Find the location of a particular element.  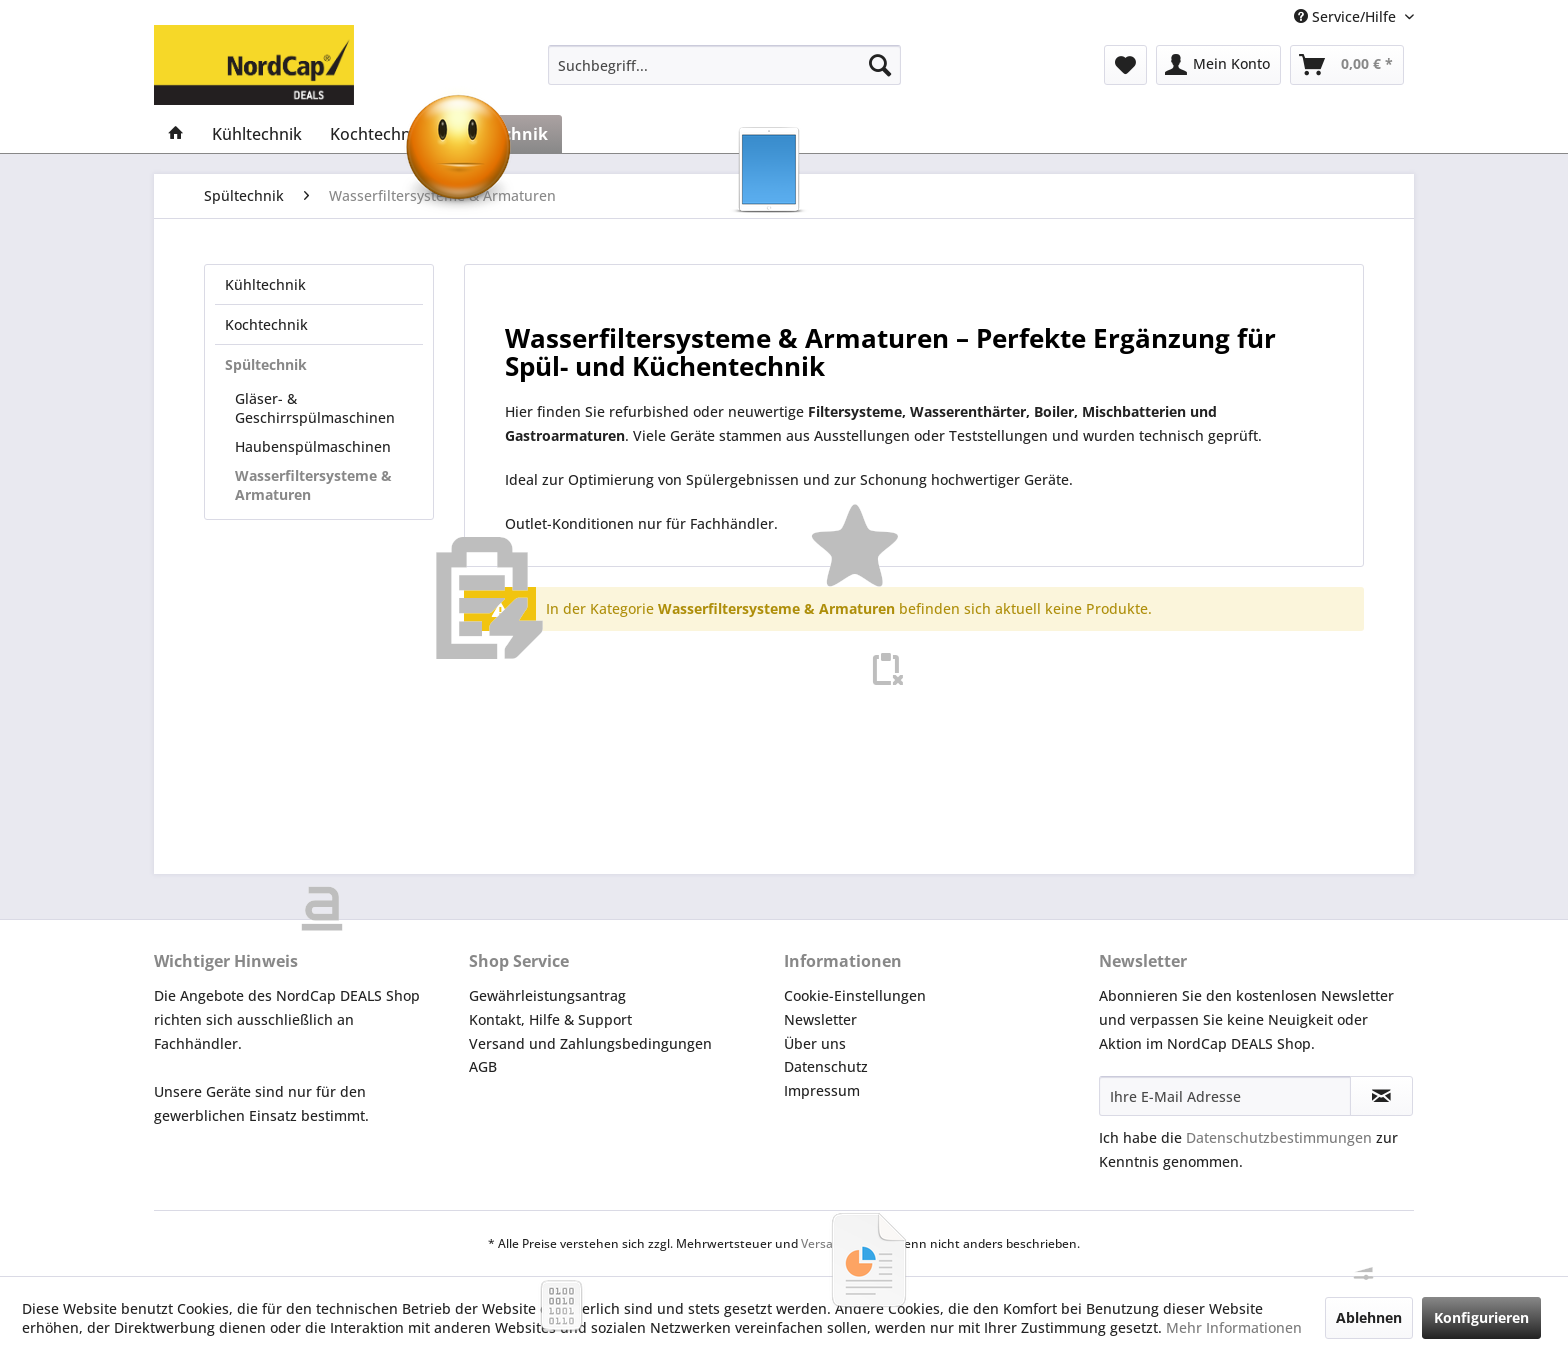

indicates a binary or executable file type is located at coordinates (561, 1305).